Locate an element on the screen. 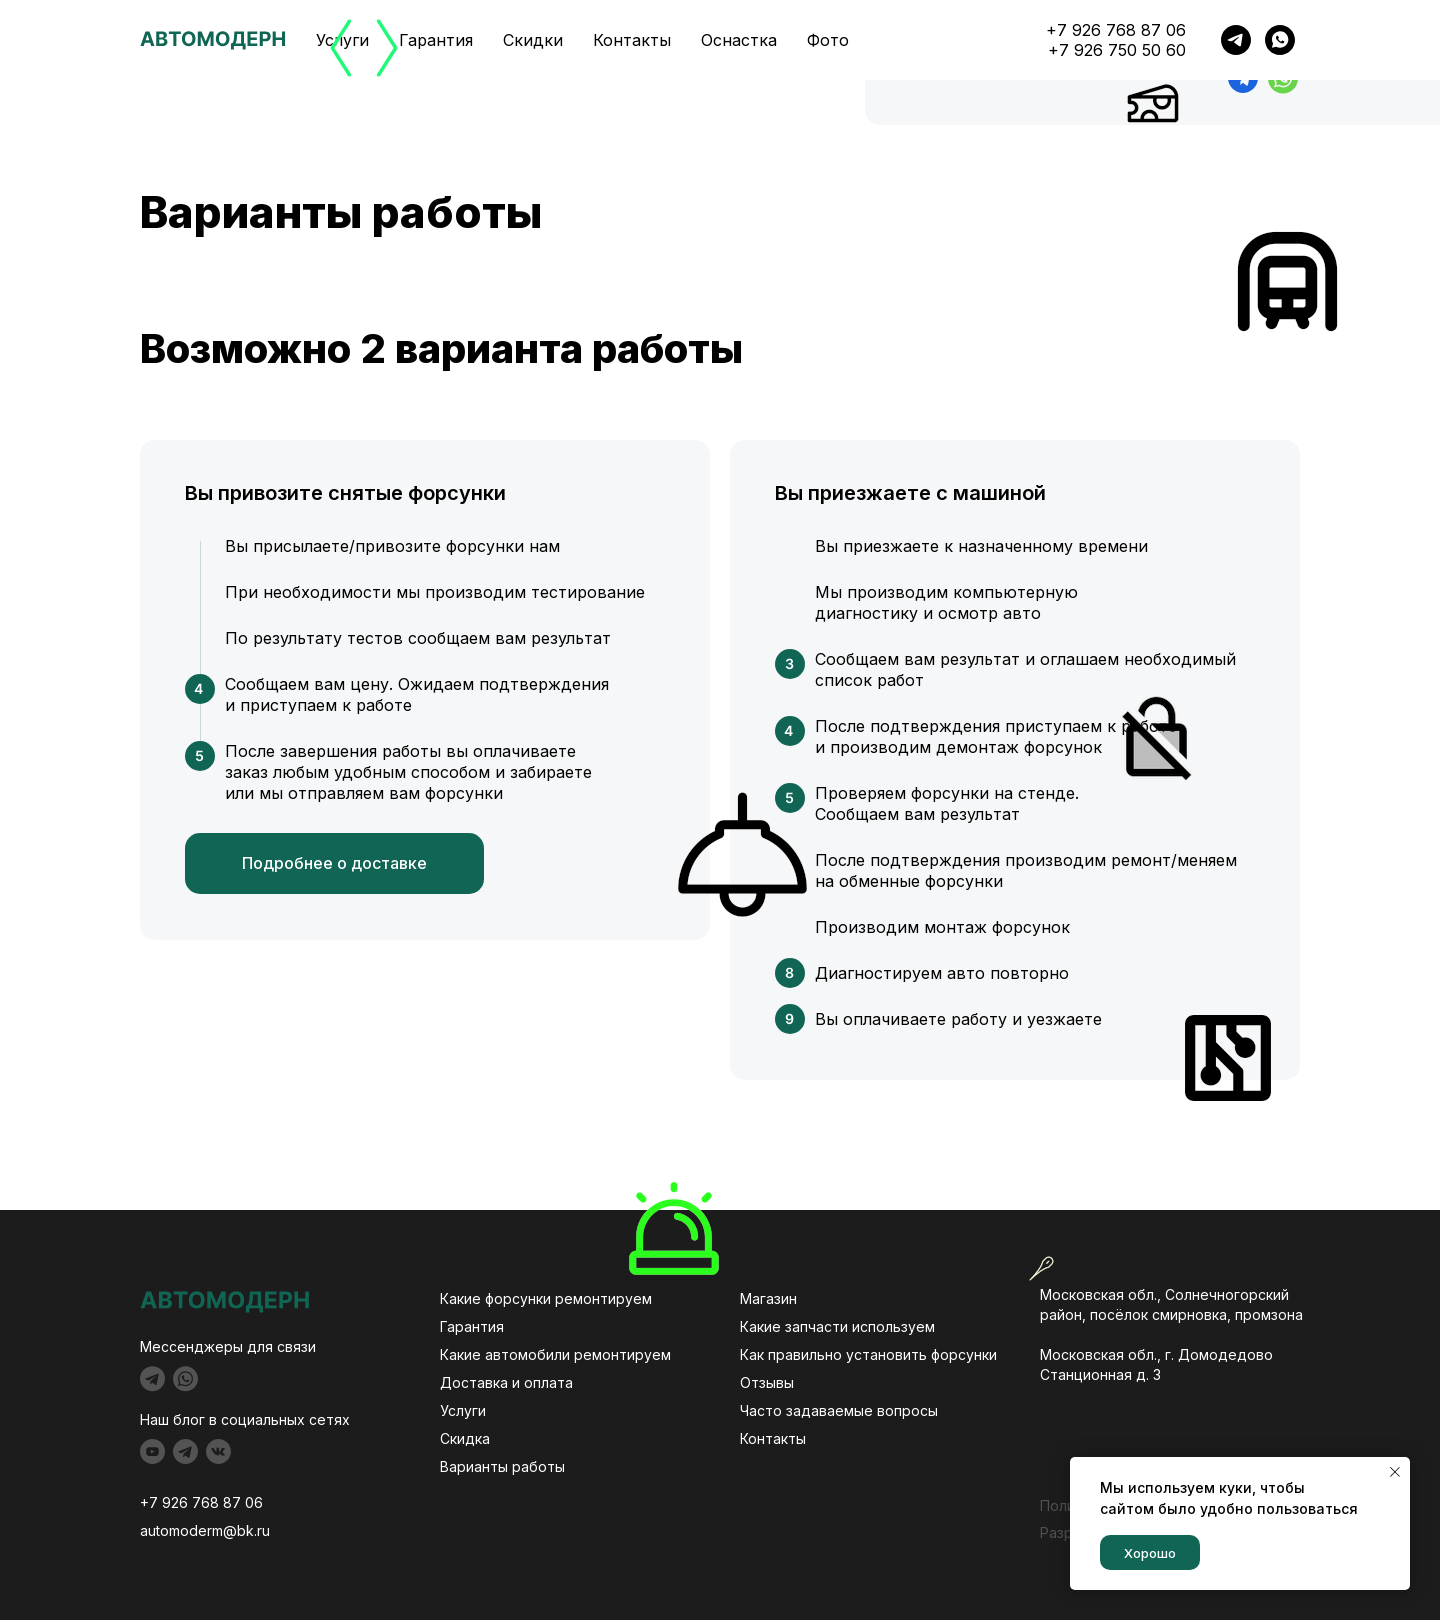 The image size is (1440, 1620). cheese or dairy product category is located at coordinates (1153, 106).